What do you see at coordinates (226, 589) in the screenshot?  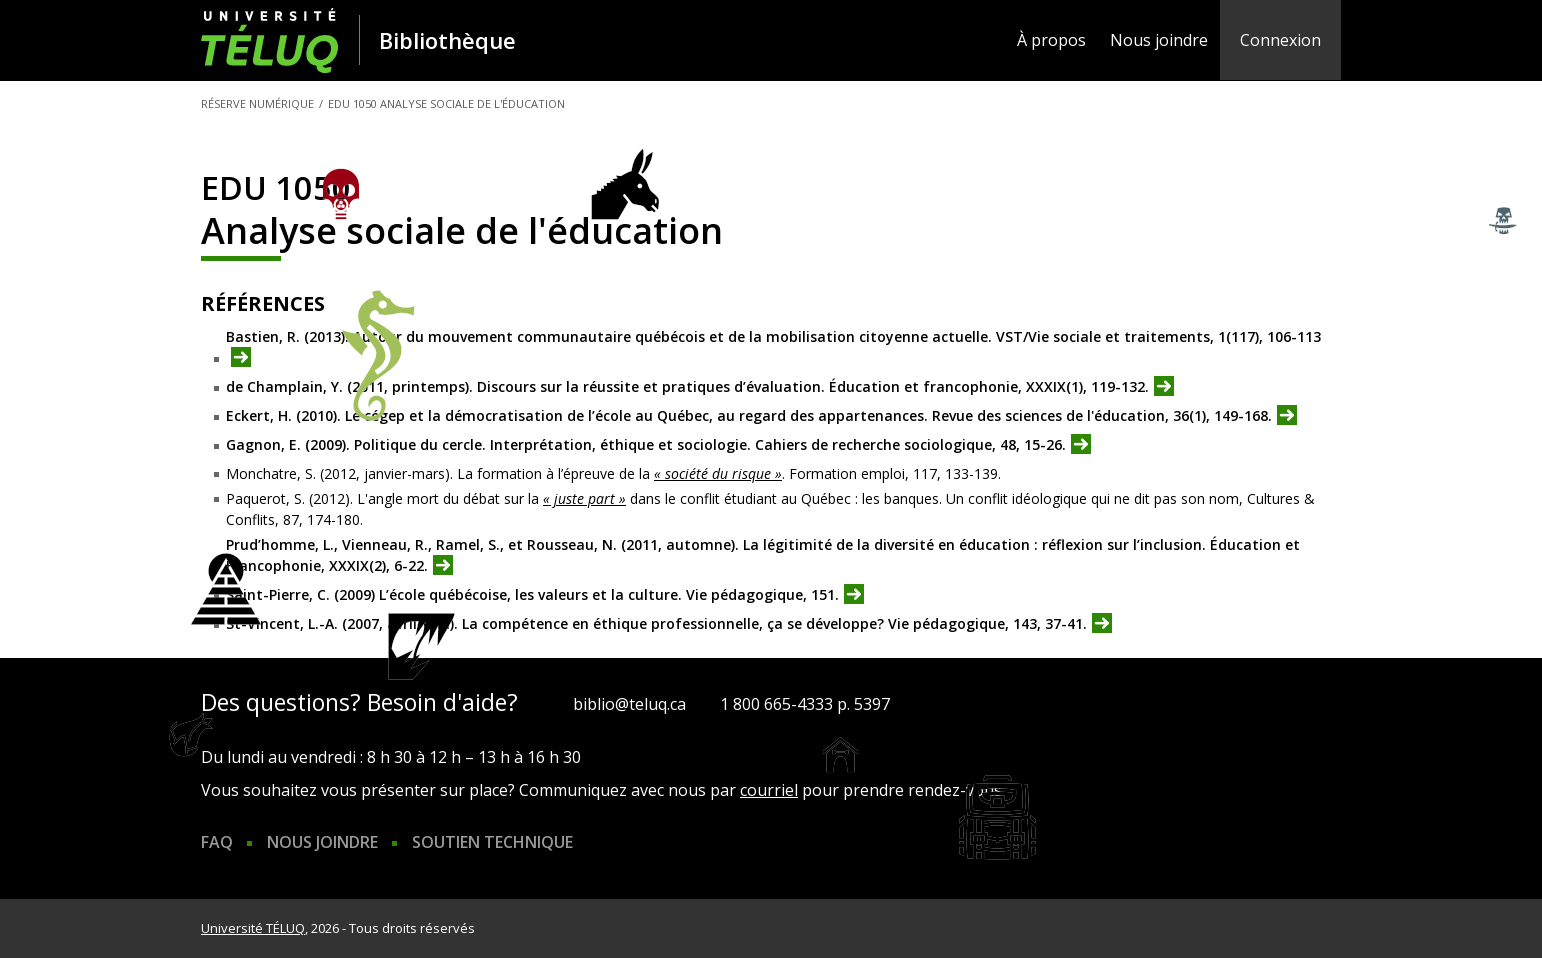 I see `view historical landmarks or monuments` at bounding box center [226, 589].